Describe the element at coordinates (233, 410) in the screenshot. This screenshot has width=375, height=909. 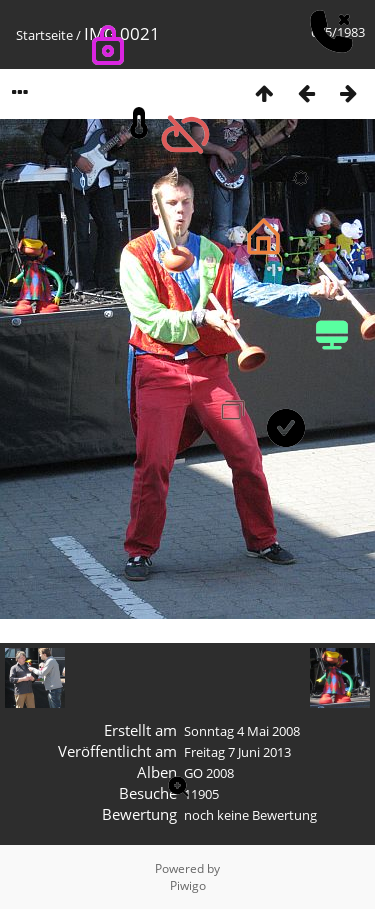
I see `view stacked cards or layers` at that location.